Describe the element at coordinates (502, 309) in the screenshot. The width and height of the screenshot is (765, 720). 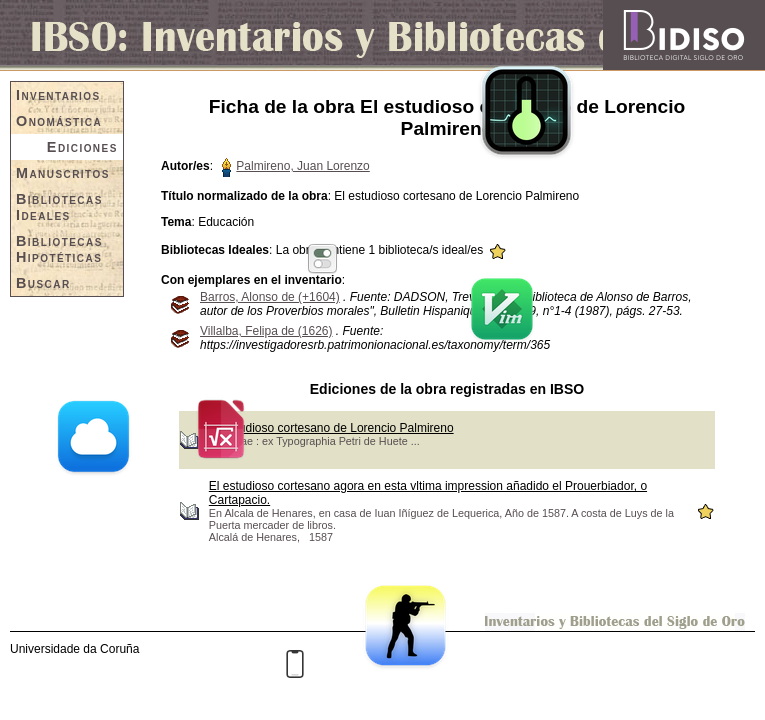
I see `open vim text editor` at that location.